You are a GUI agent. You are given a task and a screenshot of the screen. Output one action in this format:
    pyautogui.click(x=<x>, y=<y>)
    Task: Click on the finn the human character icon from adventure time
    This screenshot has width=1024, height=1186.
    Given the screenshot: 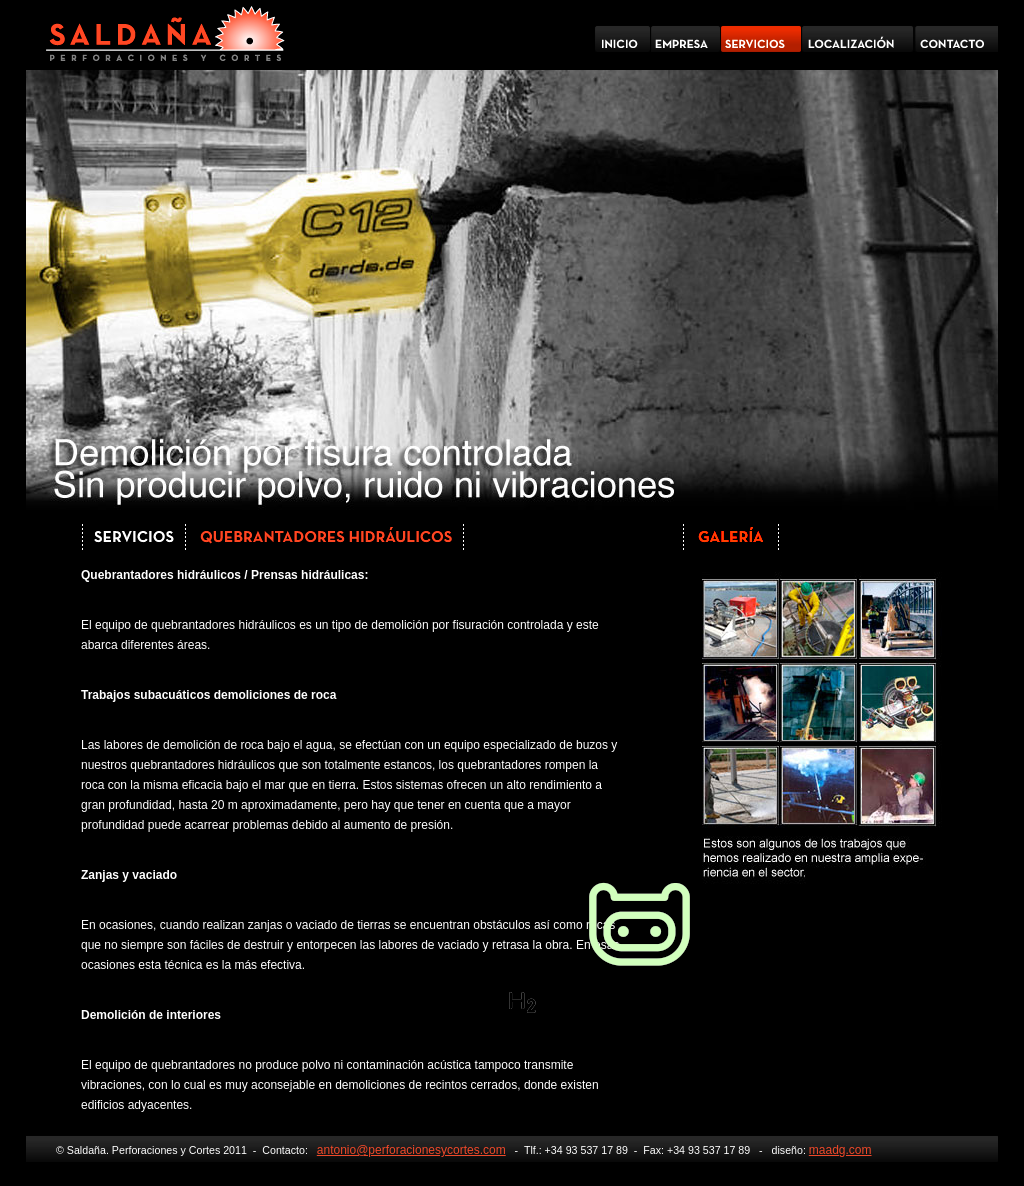 What is the action you would take?
    pyautogui.click(x=639, y=922)
    